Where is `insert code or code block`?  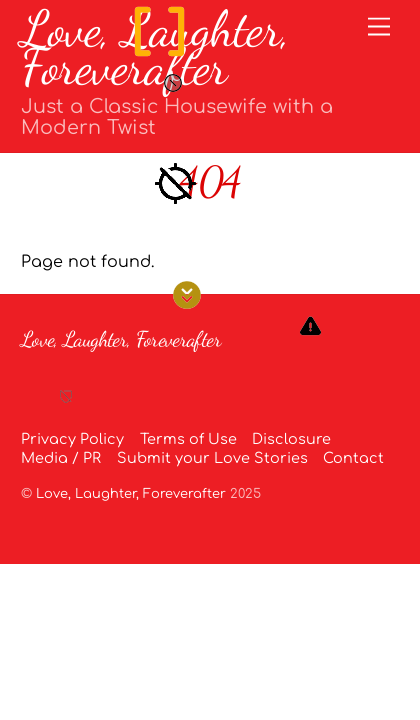 insert code or code block is located at coordinates (159, 31).